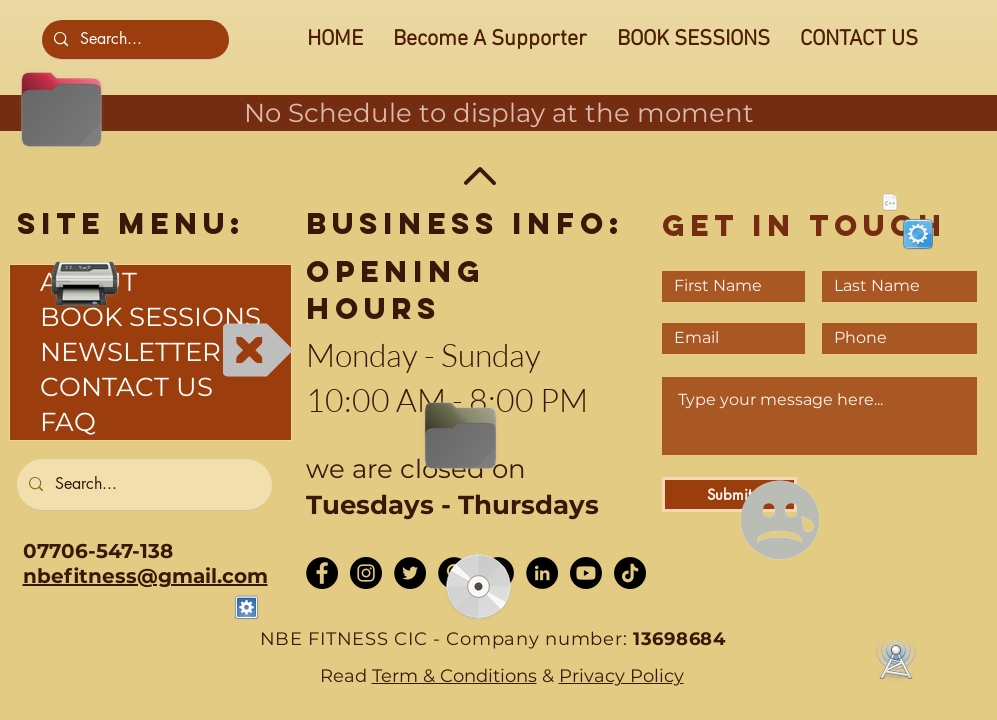  What do you see at coordinates (478, 586) in the screenshot?
I see `indicates a CD-RW (rewritable disc) drive or media` at bounding box center [478, 586].